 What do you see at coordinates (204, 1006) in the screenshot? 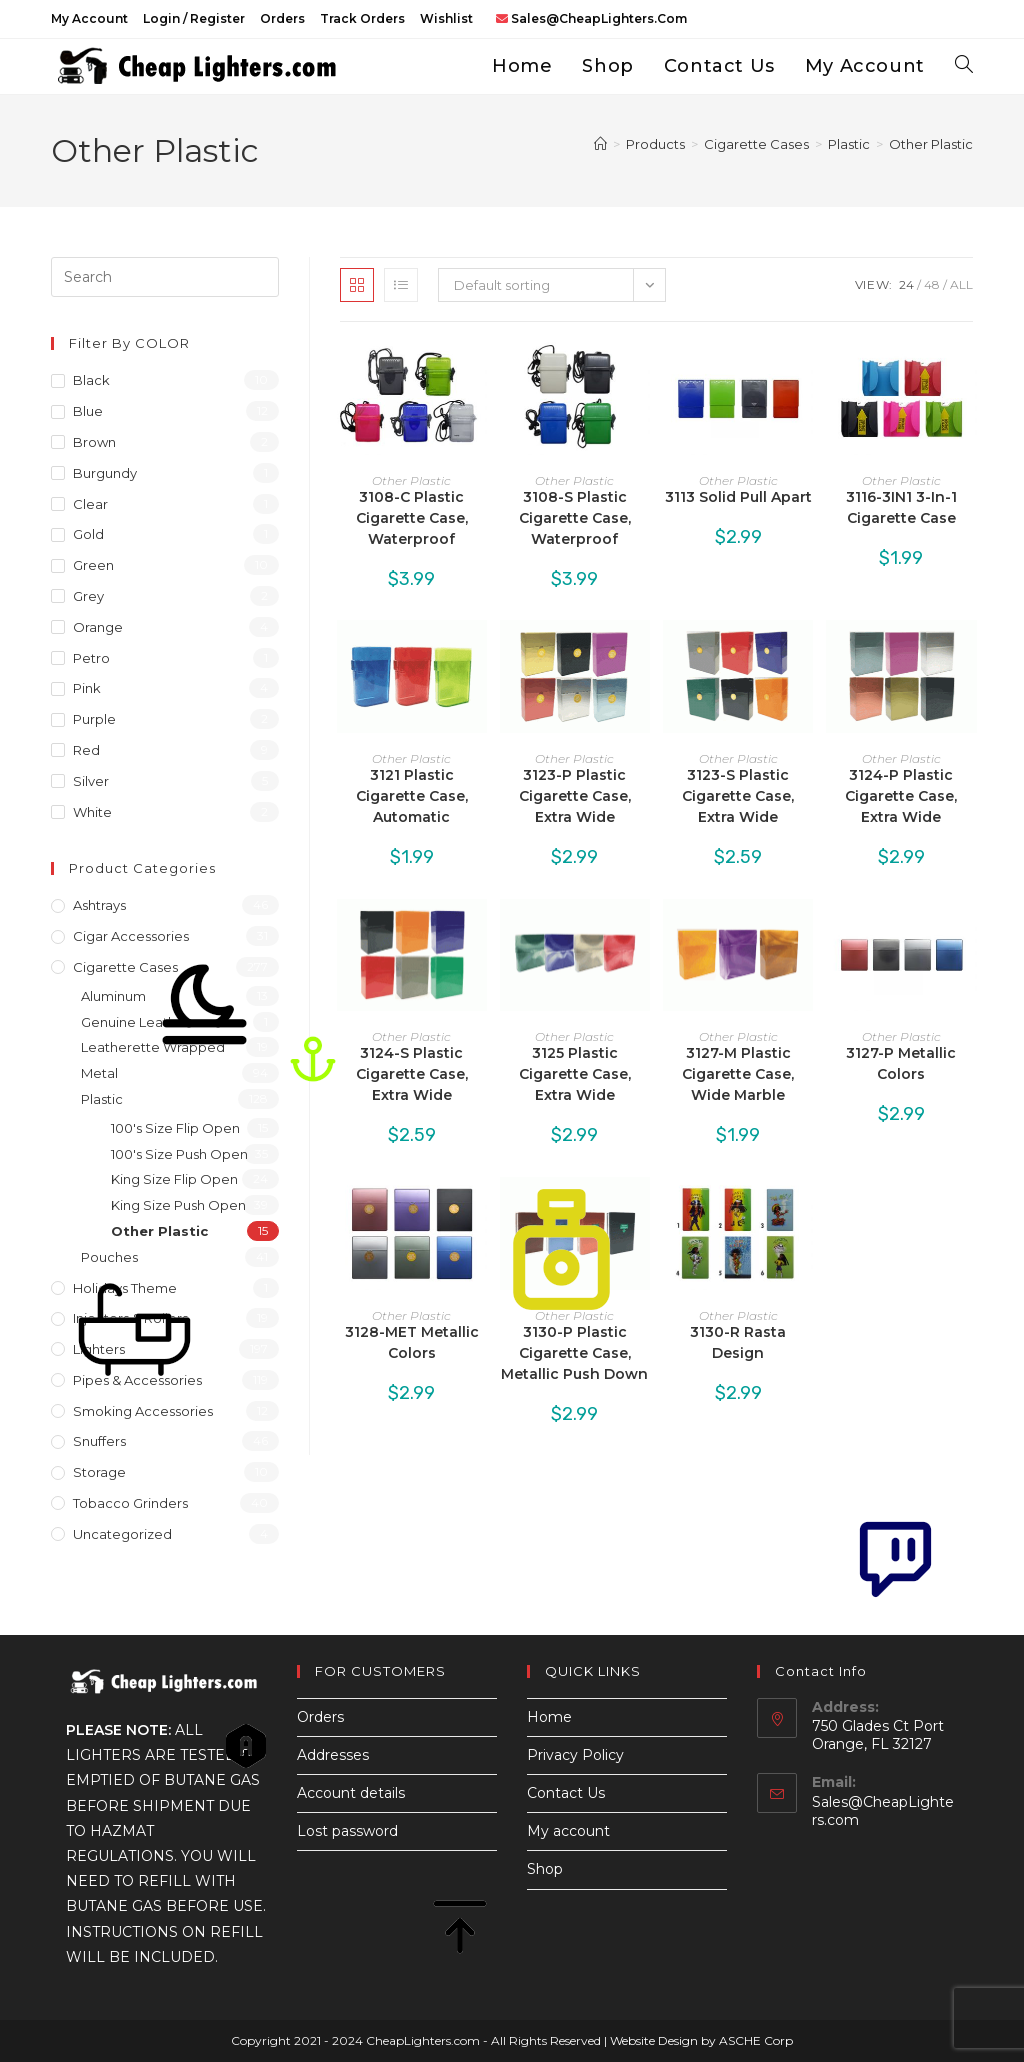
I see `indicates hazy or foggy nighttime weather conditions` at bounding box center [204, 1006].